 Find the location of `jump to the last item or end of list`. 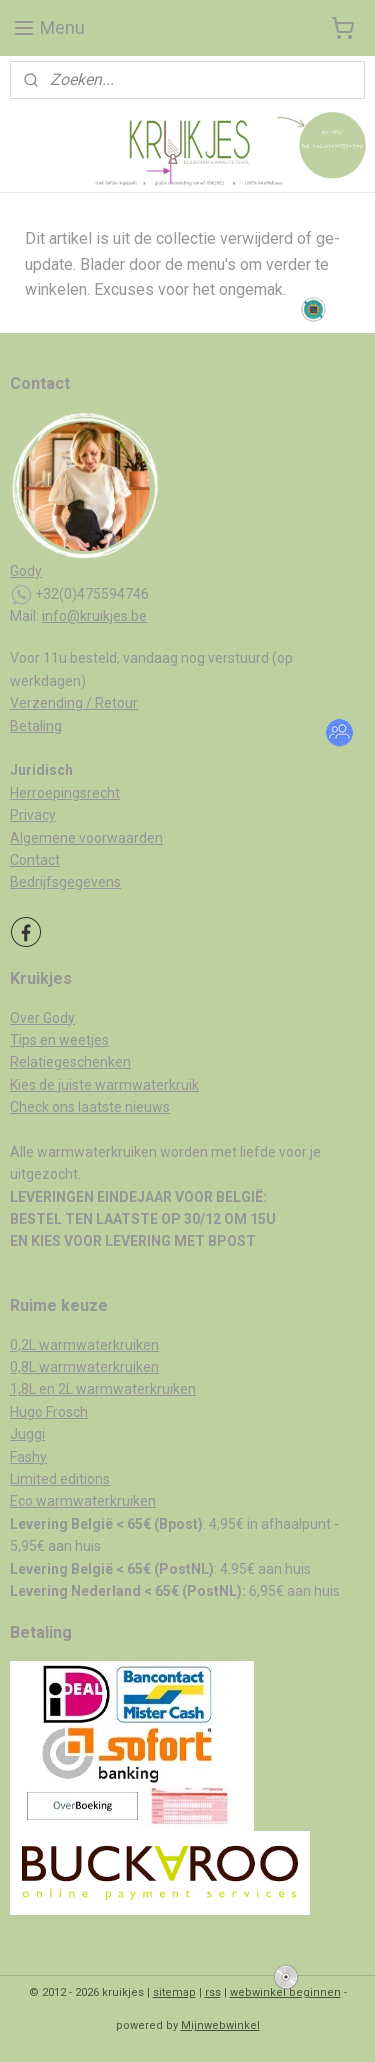

jump to the last item or end of list is located at coordinates (159, 171).